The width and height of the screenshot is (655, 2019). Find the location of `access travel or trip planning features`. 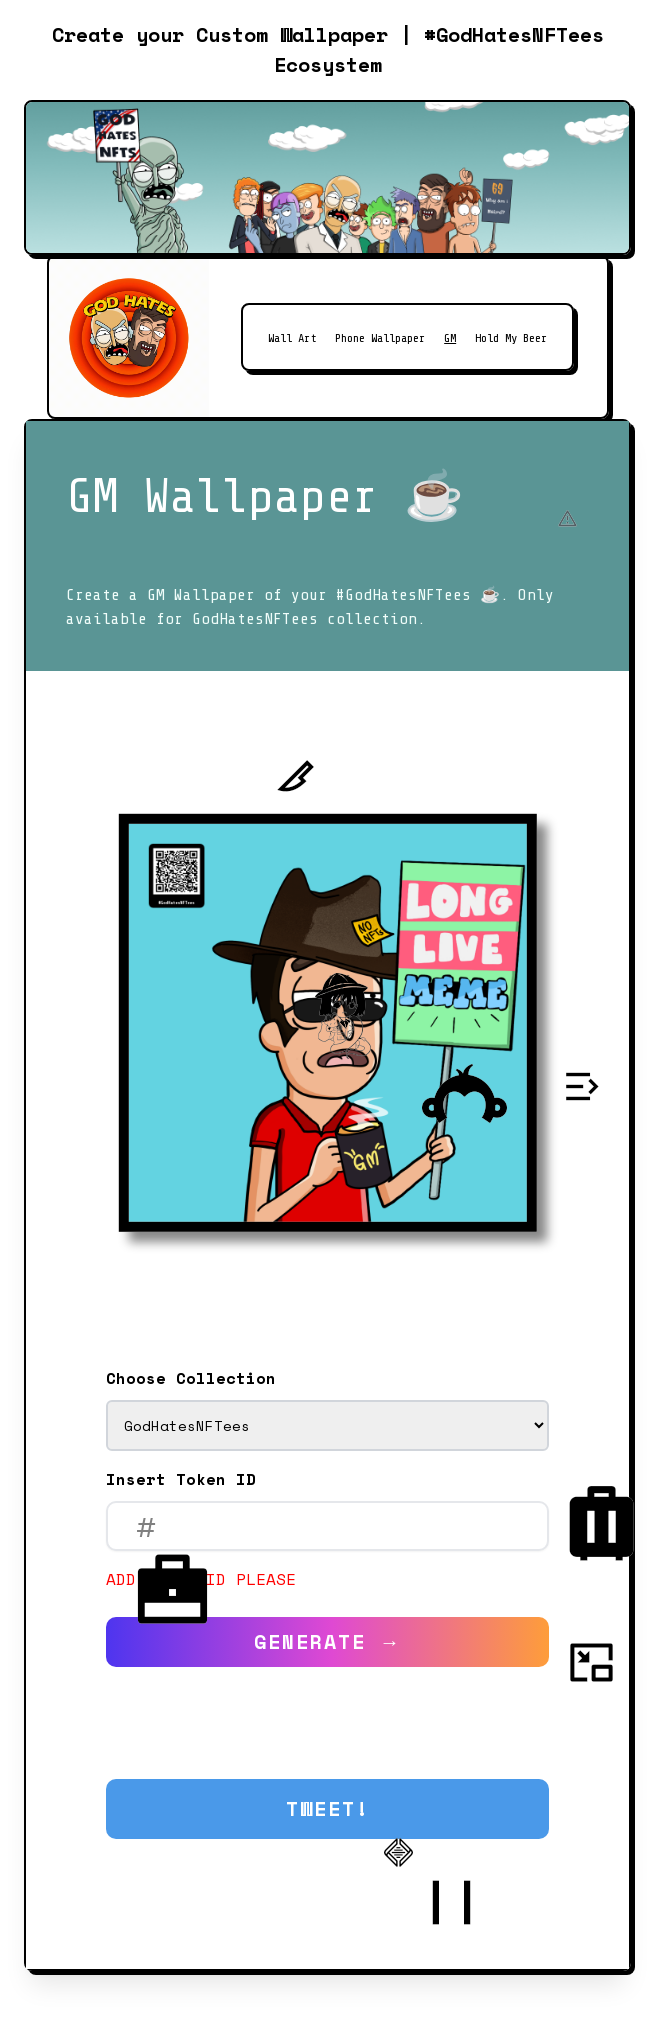

access travel or trip planning features is located at coordinates (601, 1521).